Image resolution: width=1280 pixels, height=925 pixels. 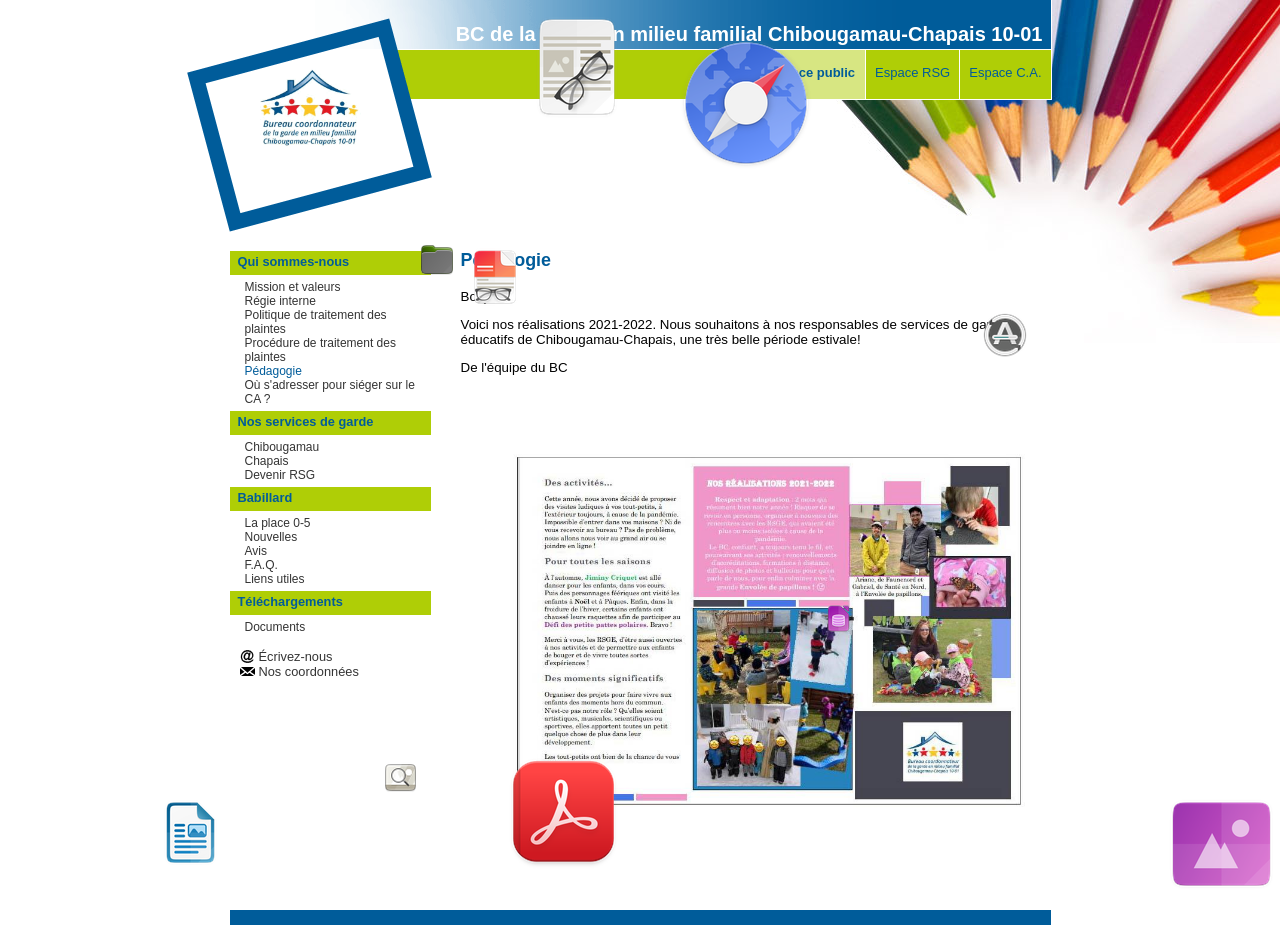 What do you see at coordinates (1221, 840) in the screenshot?
I see `open an image file` at bounding box center [1221, 840].